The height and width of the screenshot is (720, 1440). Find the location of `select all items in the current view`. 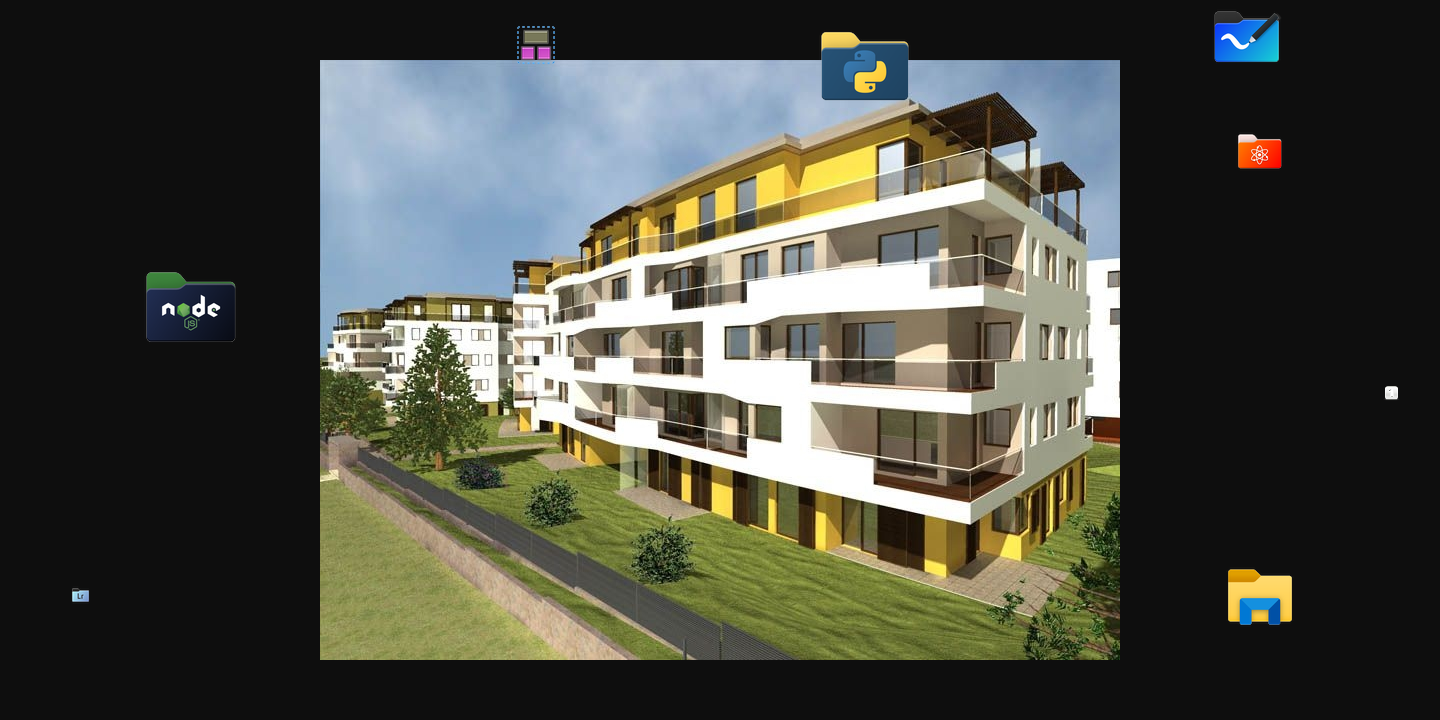

select all items in the current view is located at coordinates (536, 45).